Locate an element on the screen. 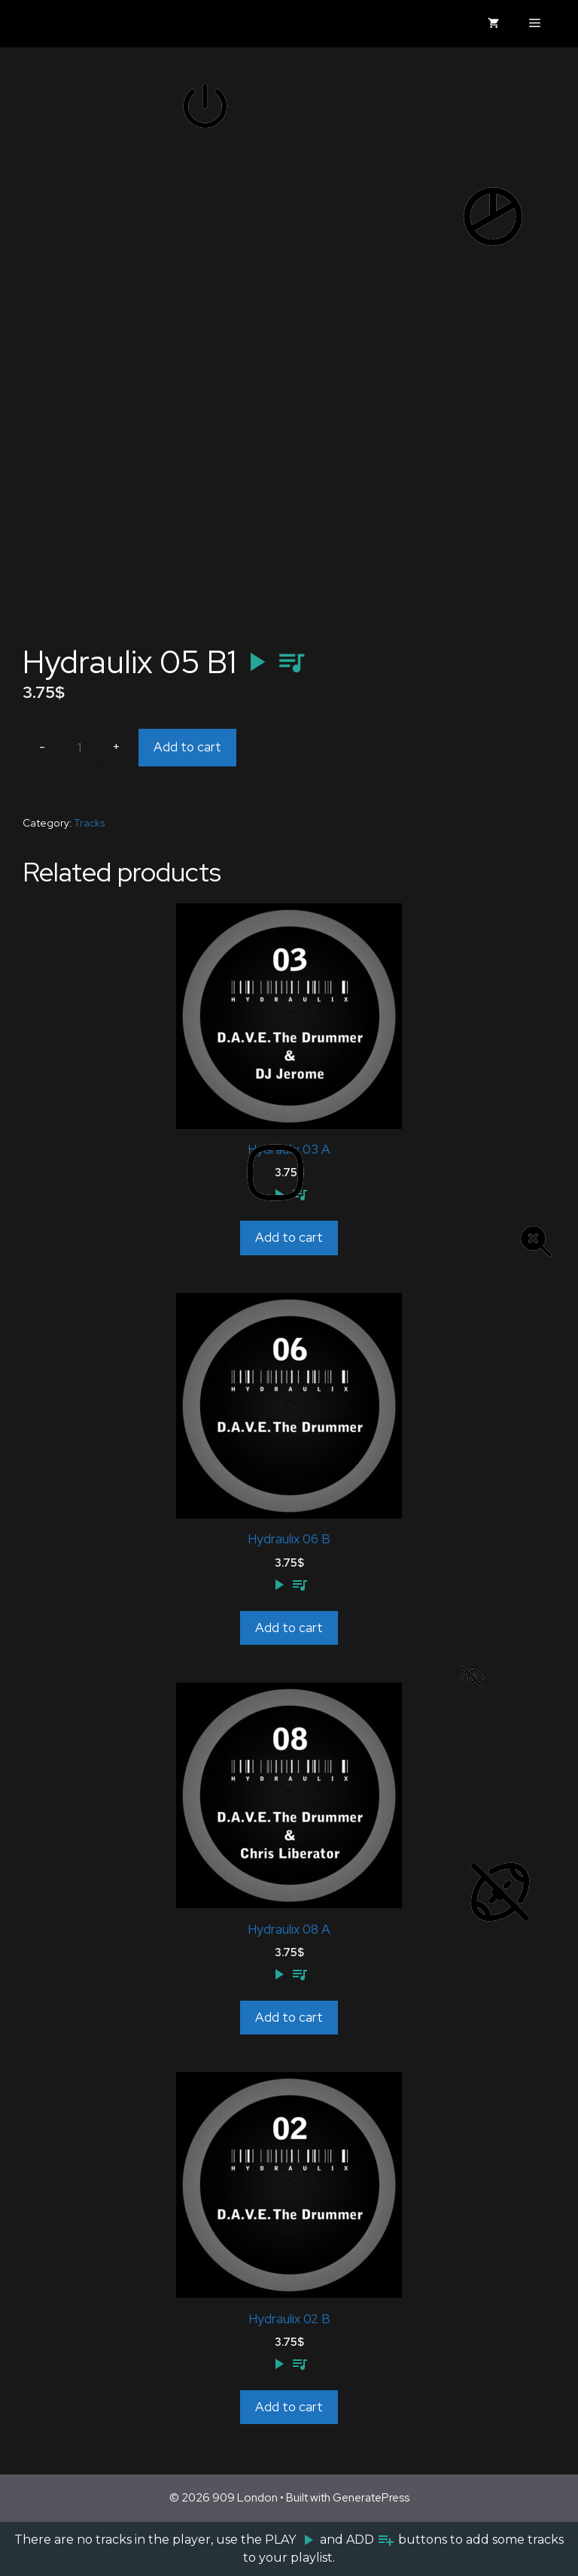  view analytics or statistics breakdown is located at coordinates (493, 217).